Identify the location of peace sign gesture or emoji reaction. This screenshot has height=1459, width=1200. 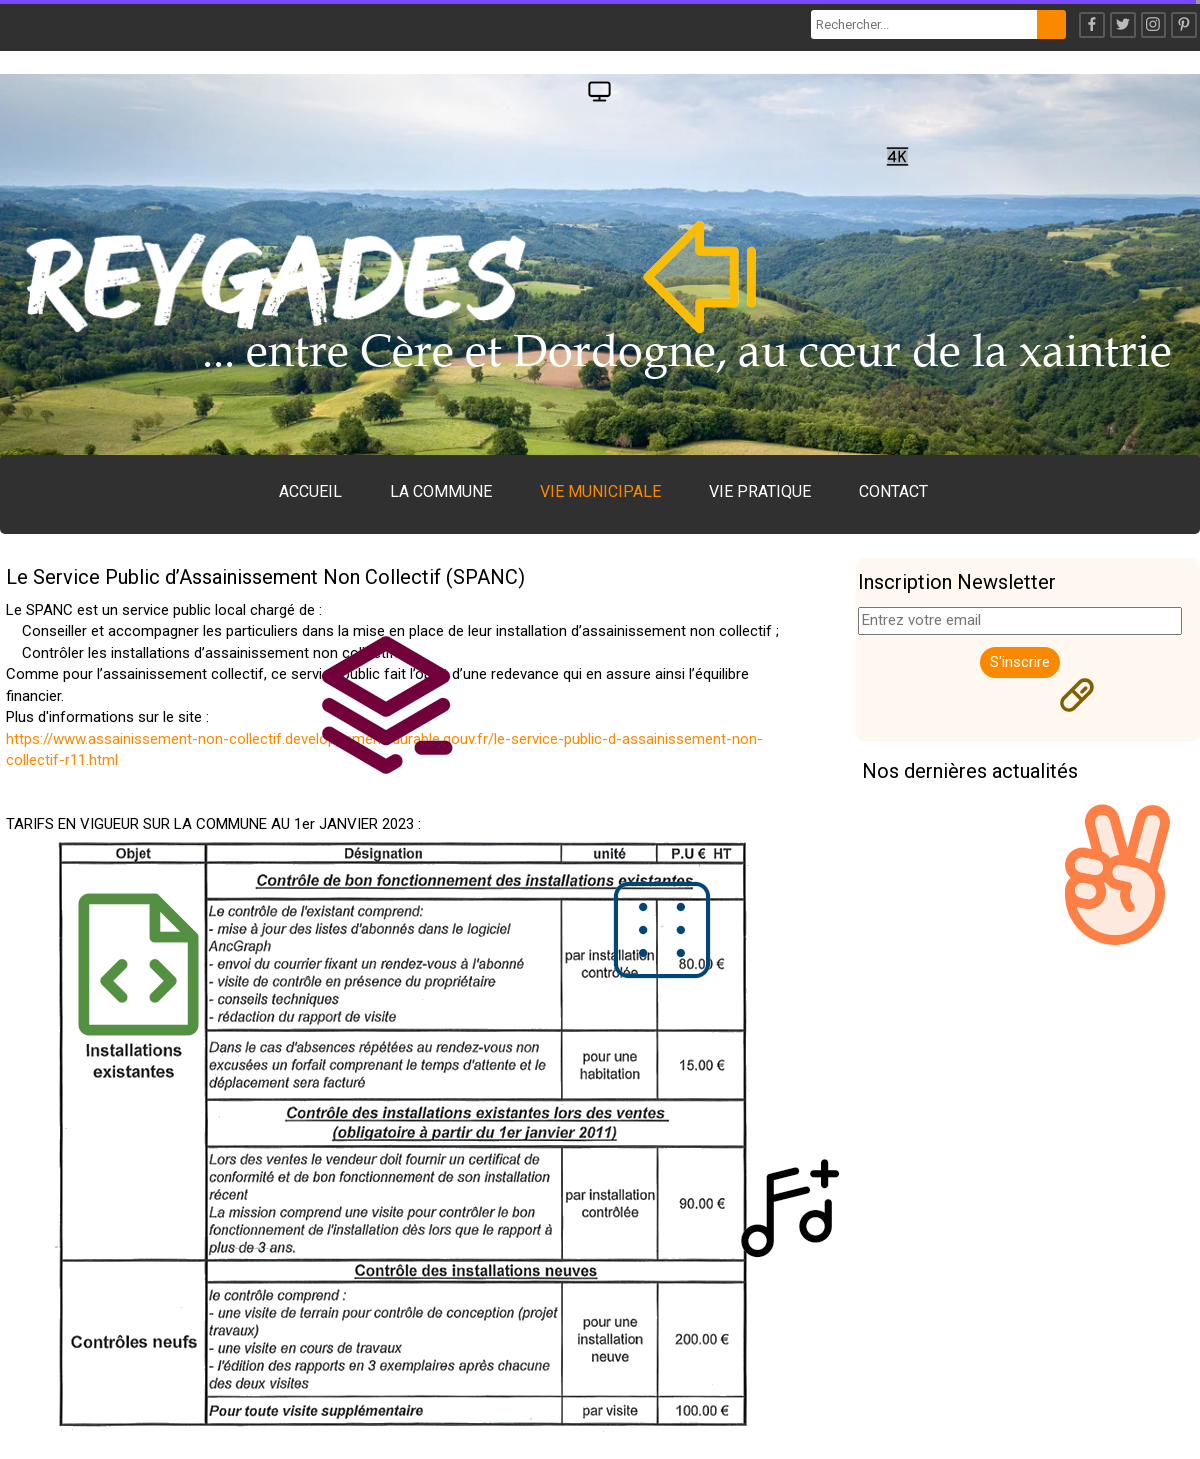
(1115, 875).